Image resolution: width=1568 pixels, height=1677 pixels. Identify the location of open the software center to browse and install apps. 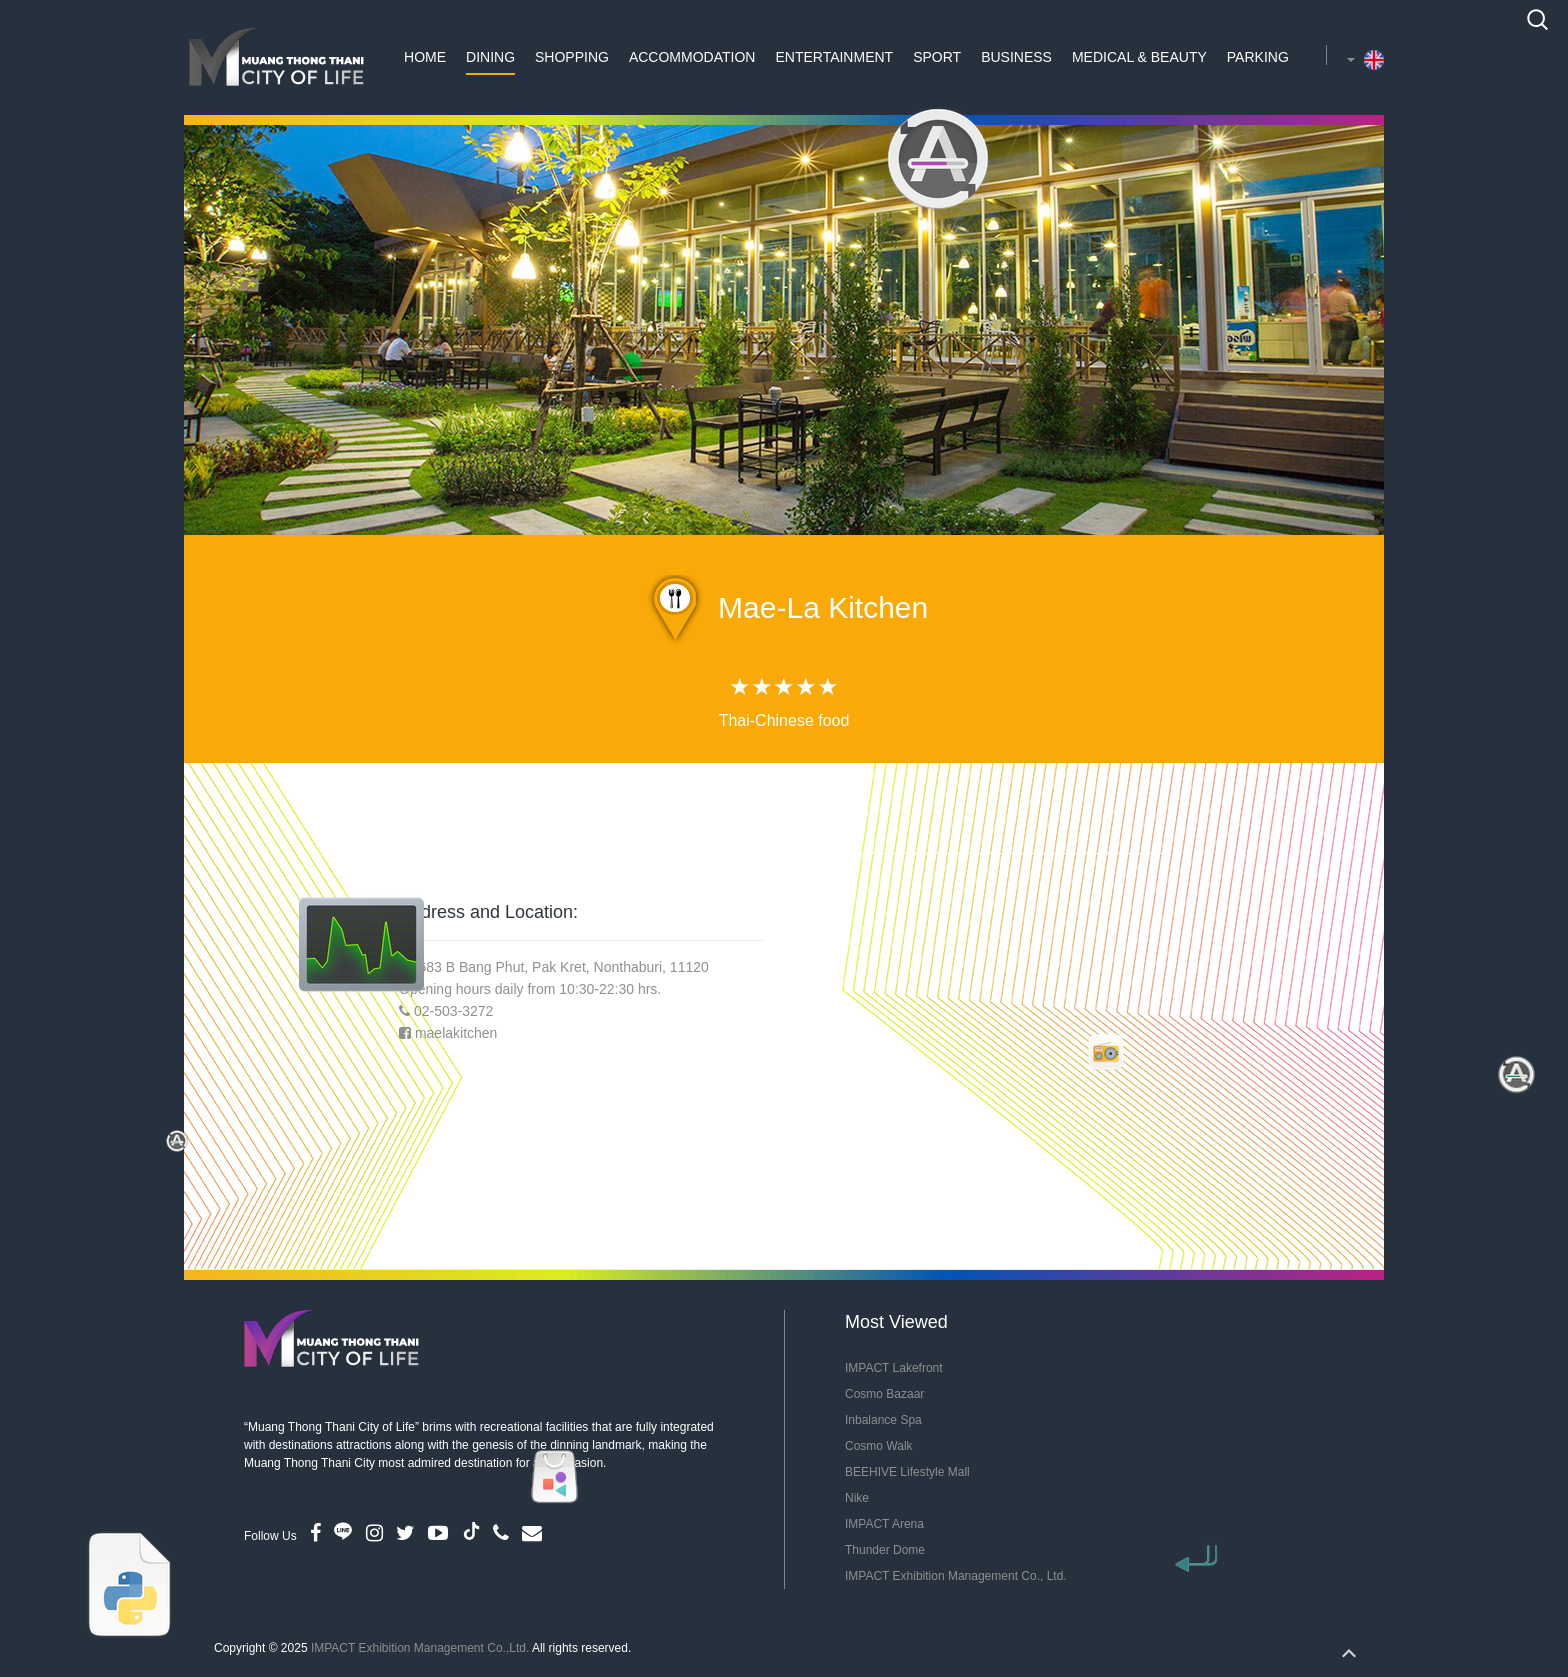
(554, 1476).